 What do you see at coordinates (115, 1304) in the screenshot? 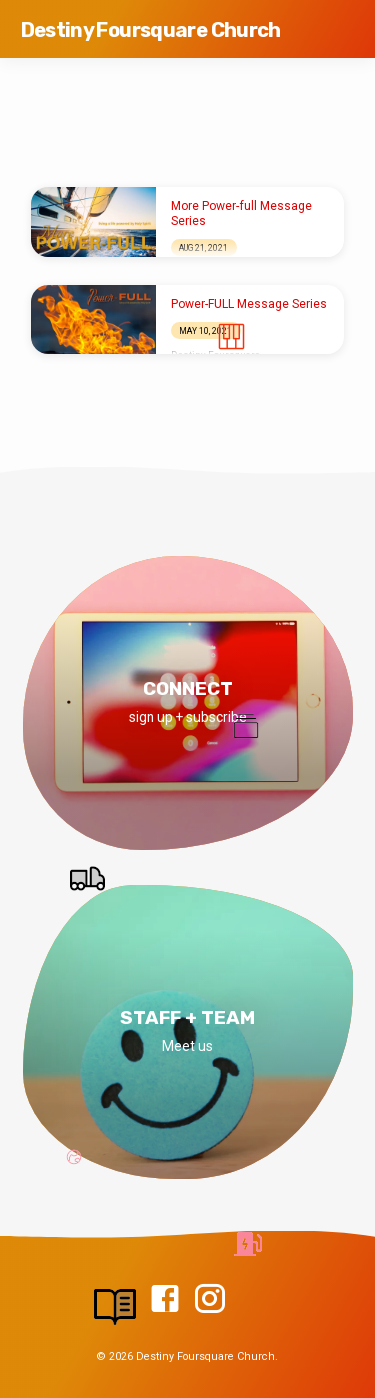
I see `open reading mode or e-reader` at bounding box center [115, 1304].